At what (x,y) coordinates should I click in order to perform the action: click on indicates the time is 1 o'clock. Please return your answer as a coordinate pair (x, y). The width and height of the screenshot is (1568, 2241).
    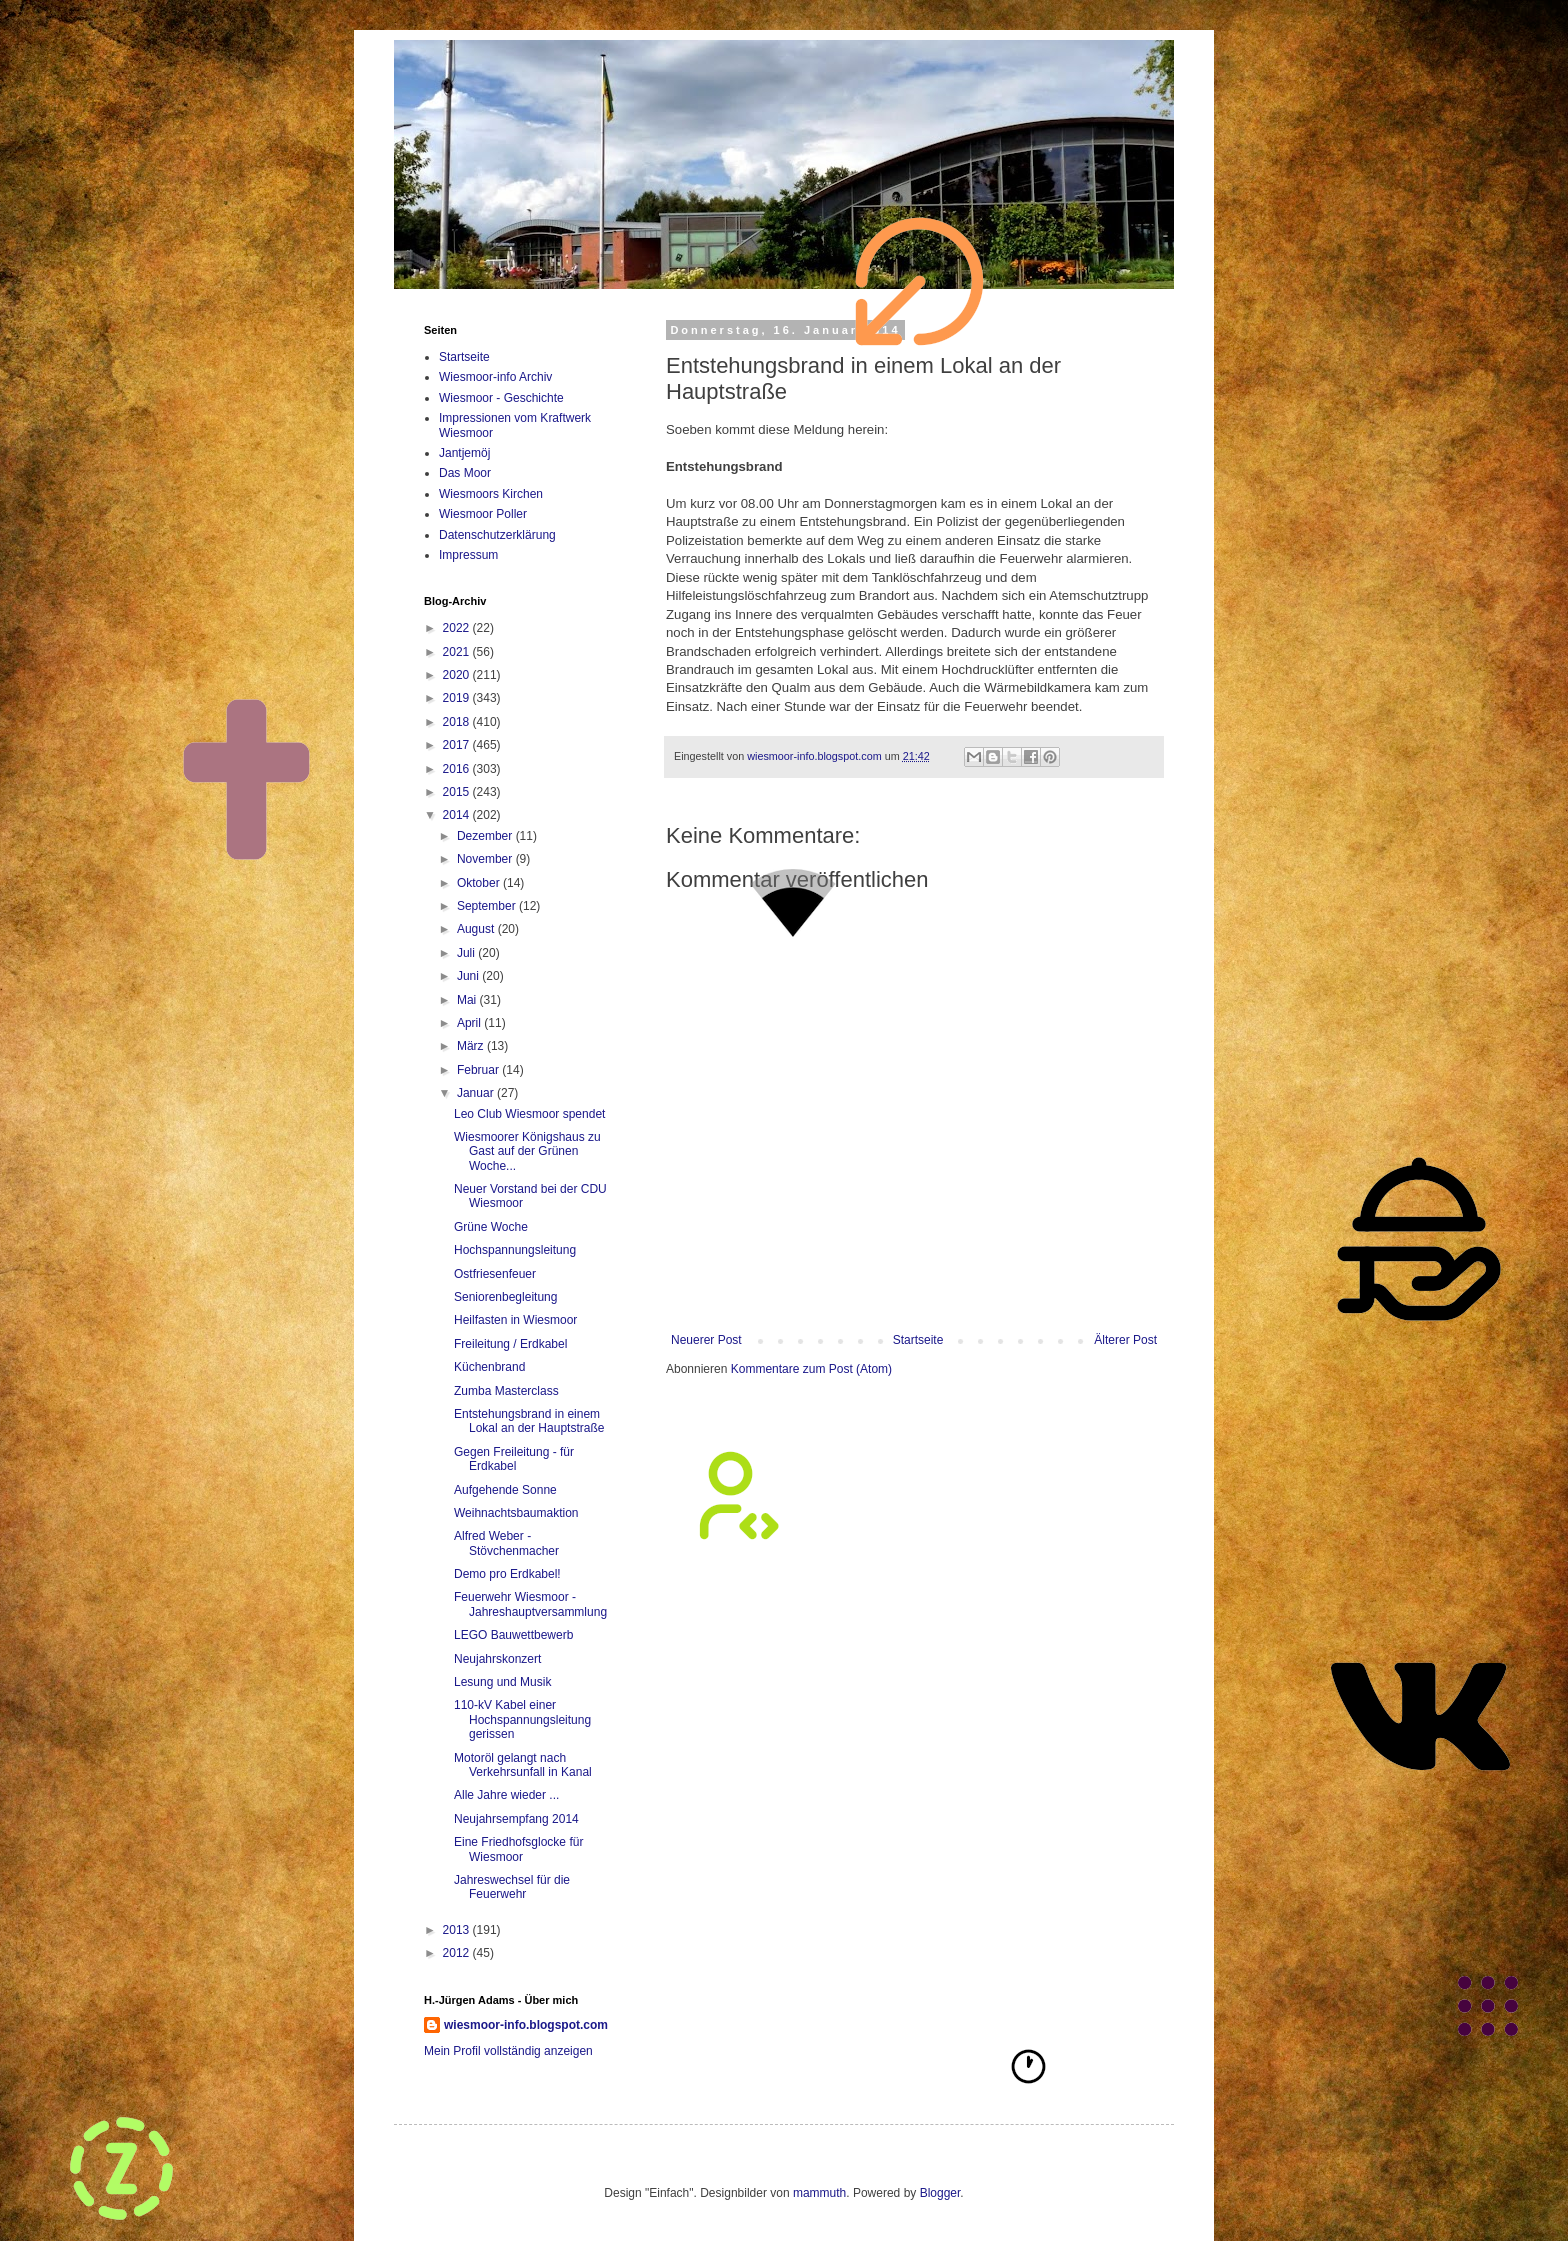
    Looking at the image, I should click on (1028, 2066).